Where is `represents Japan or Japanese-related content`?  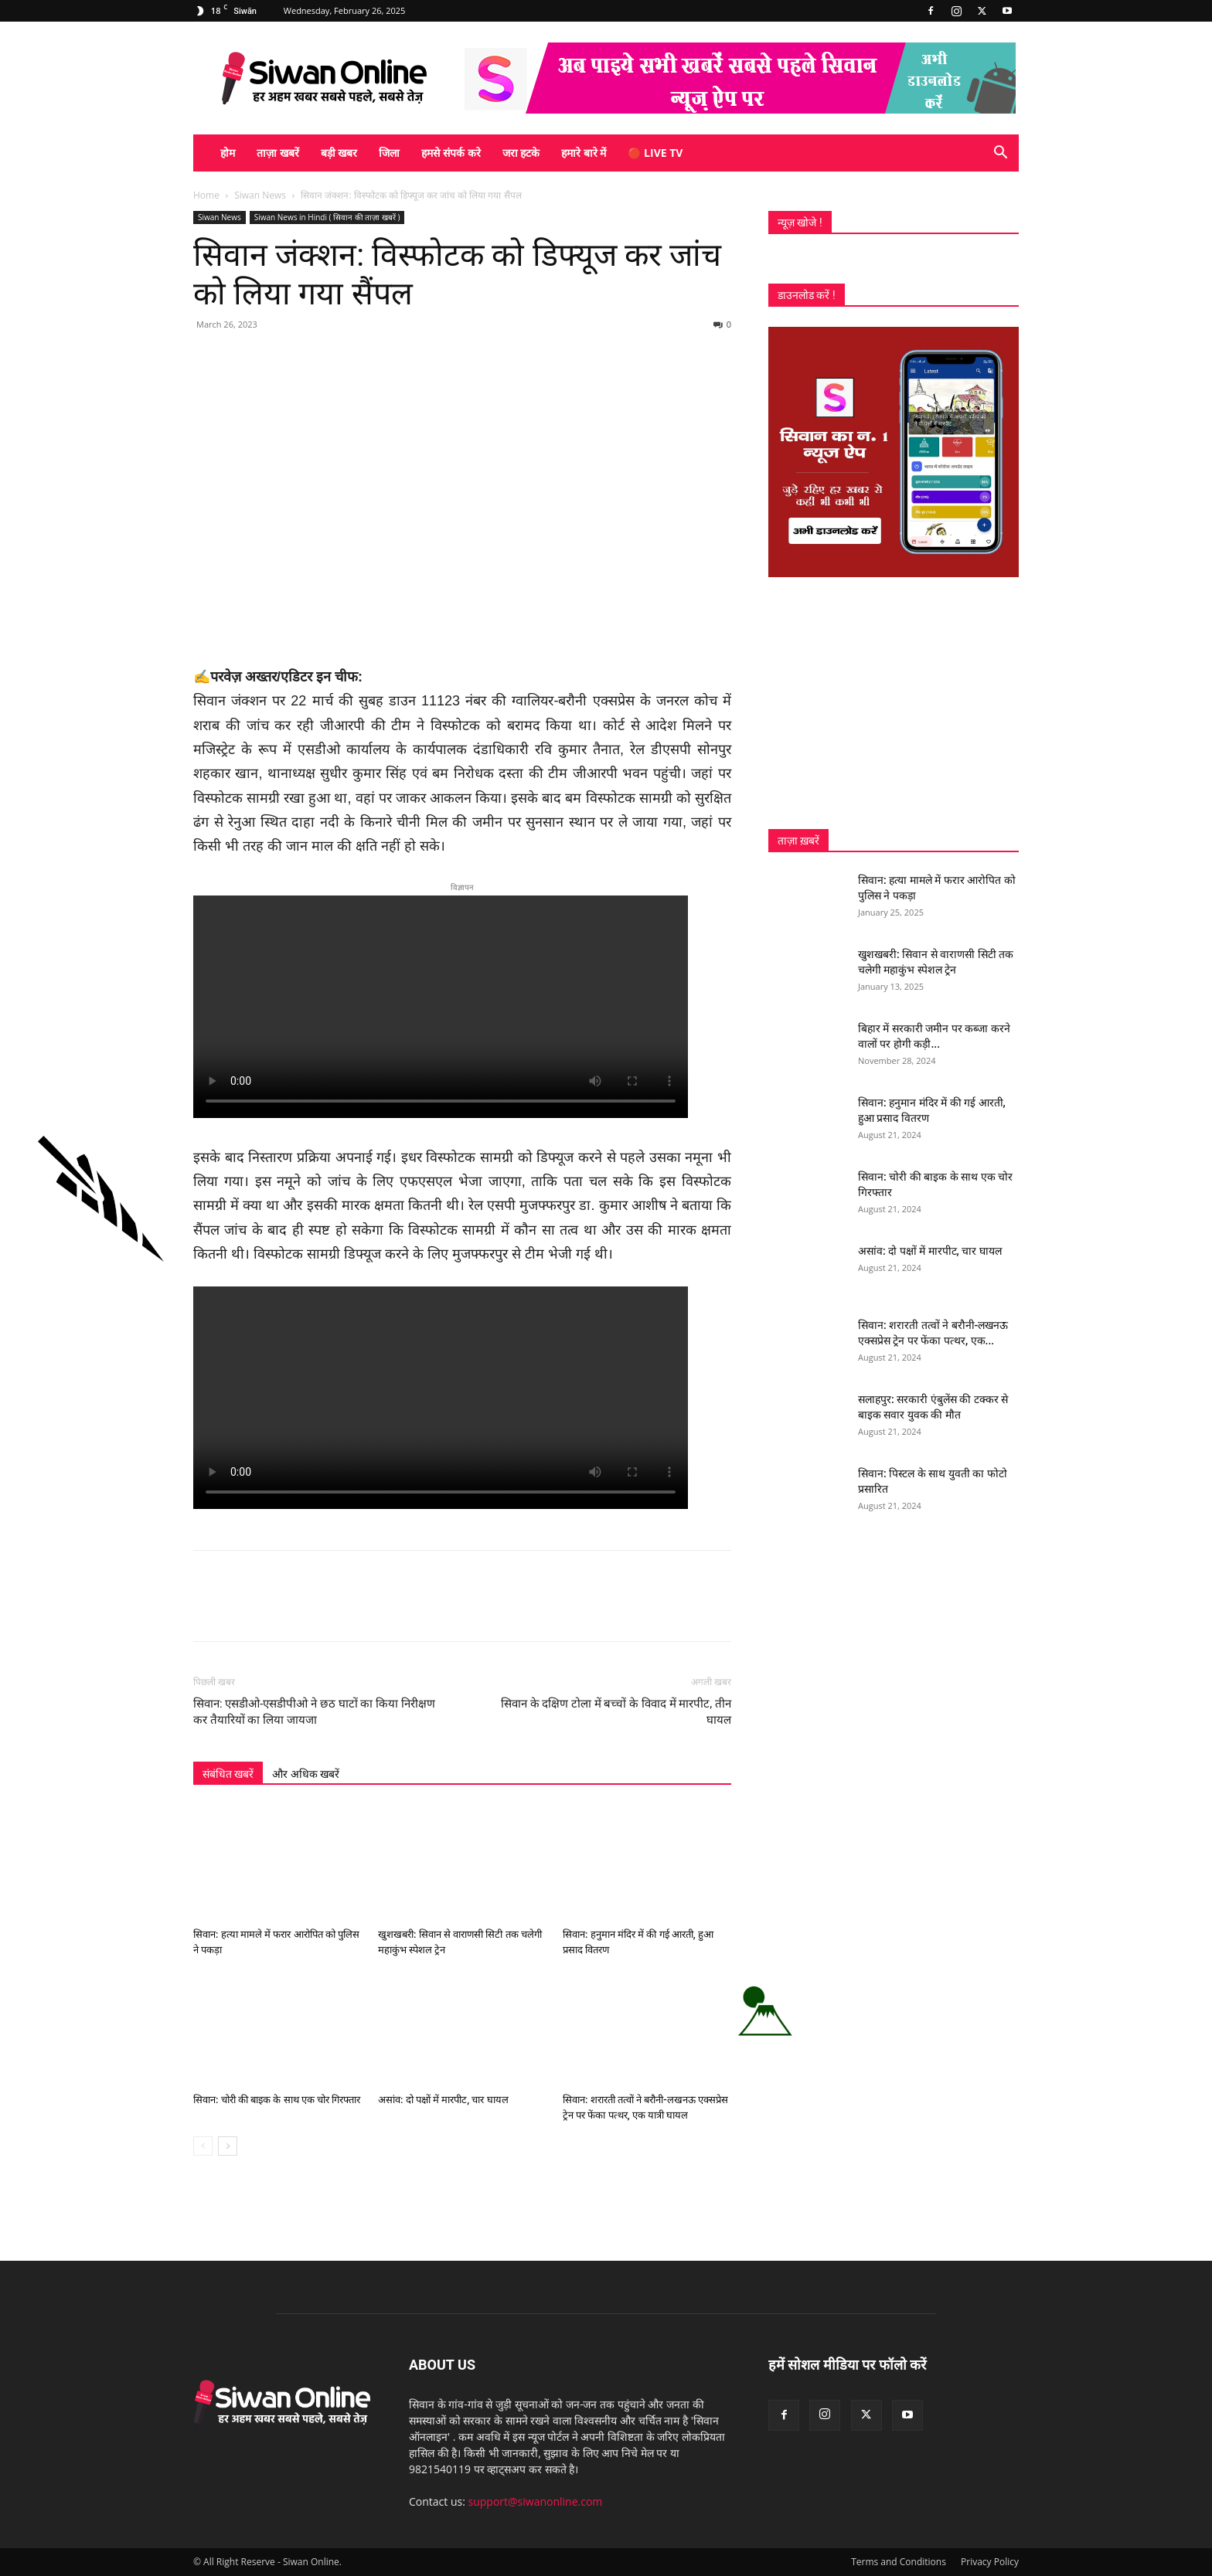
represents Japan or Japanese-related content is located at coordinates (765, 2010).